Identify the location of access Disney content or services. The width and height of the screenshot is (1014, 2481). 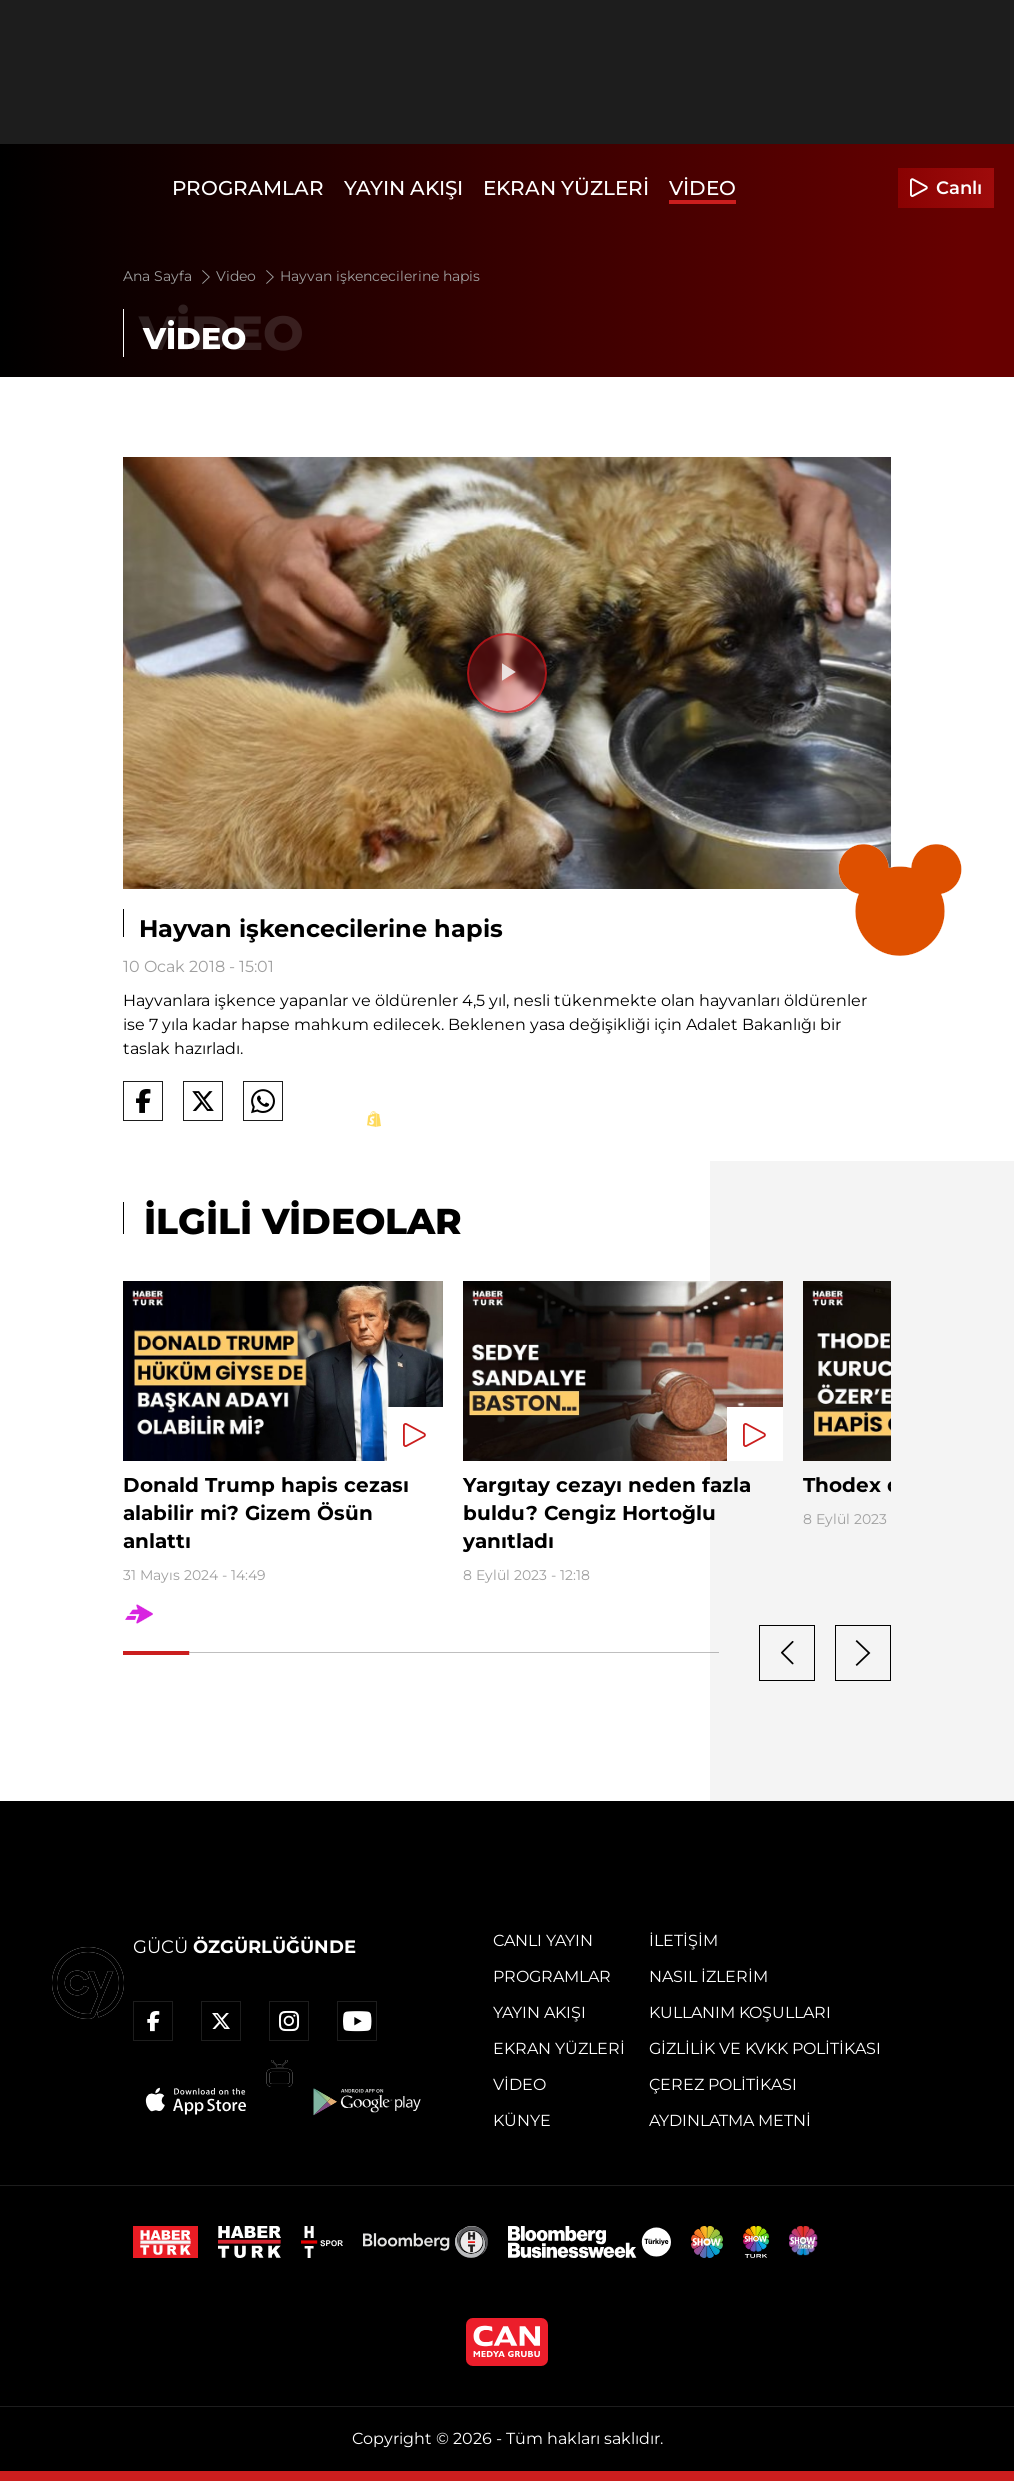
(900, 900).